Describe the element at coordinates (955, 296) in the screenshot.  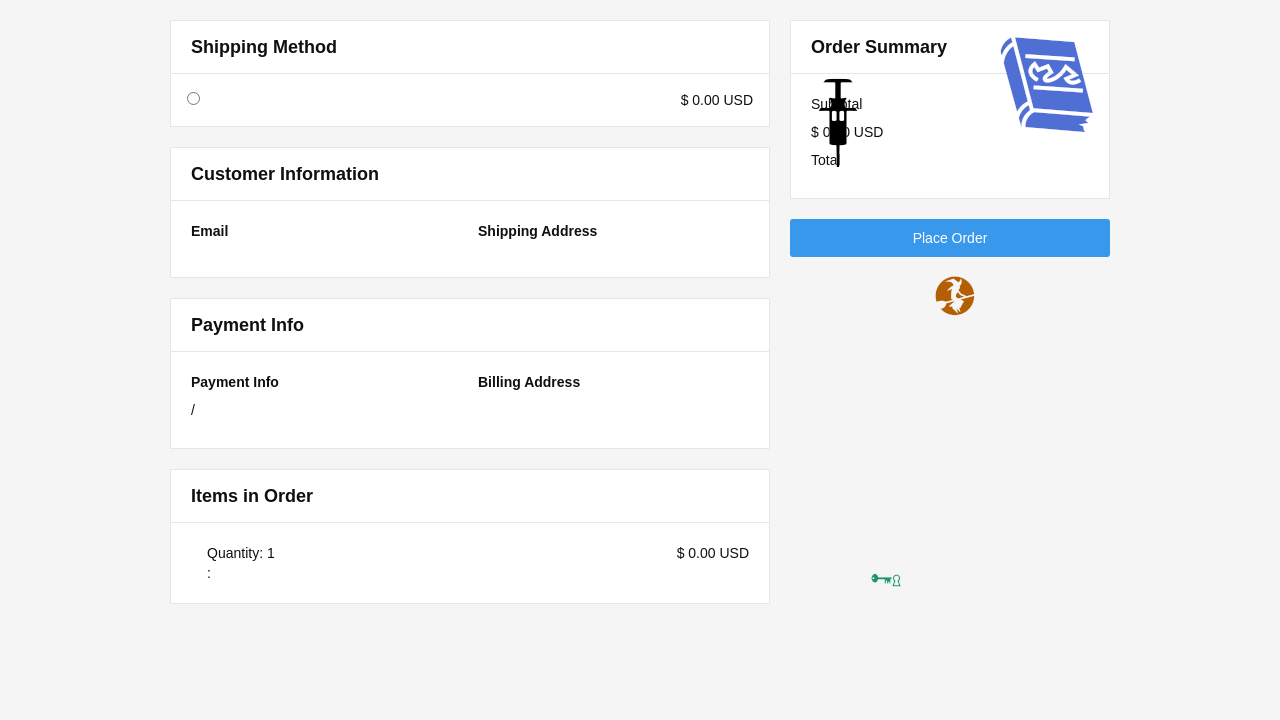
I see `witch character or Halloween-themed game element` at that location.